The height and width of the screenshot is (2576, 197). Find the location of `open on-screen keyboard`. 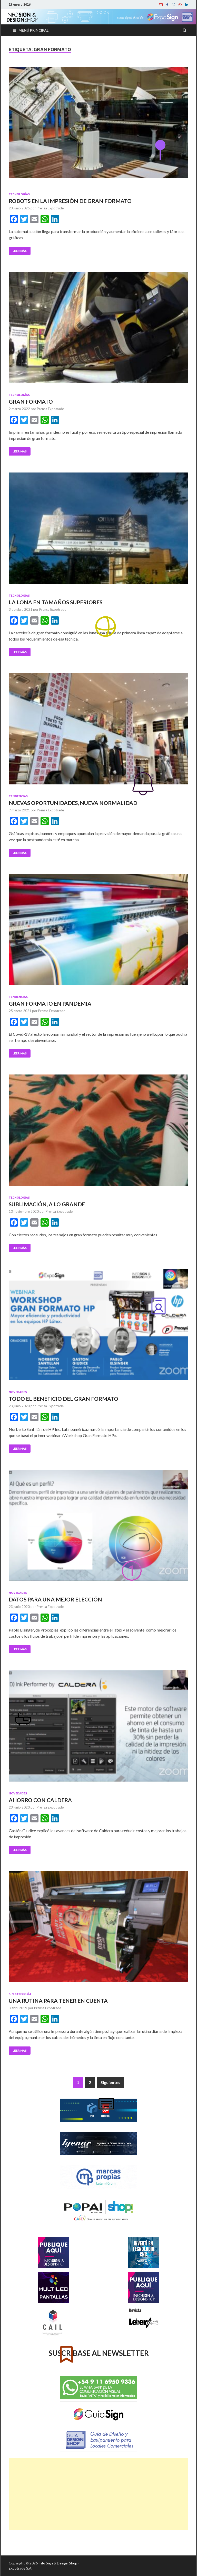

open on-screen keyboard is located at coordinates (106, 2104).